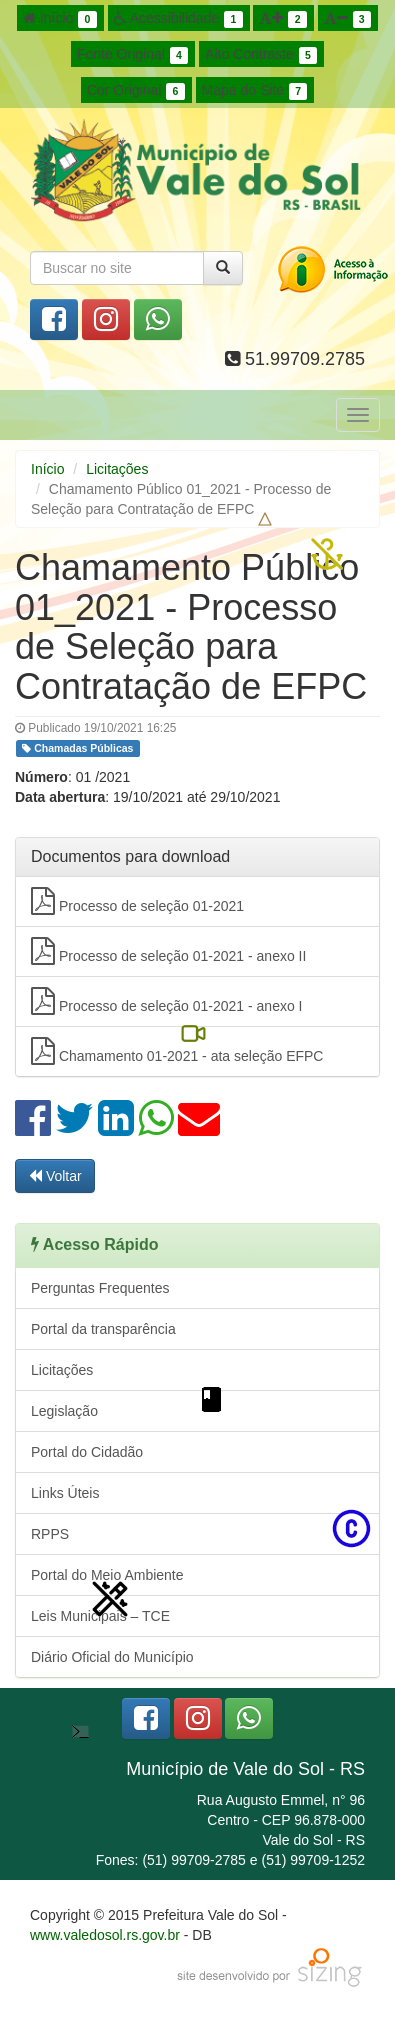 The height and width of the screenshot is (2033, 395). Describe the element at coordinates (80, 1731) in the screenshot. I see `open the command line terminal` at that location.